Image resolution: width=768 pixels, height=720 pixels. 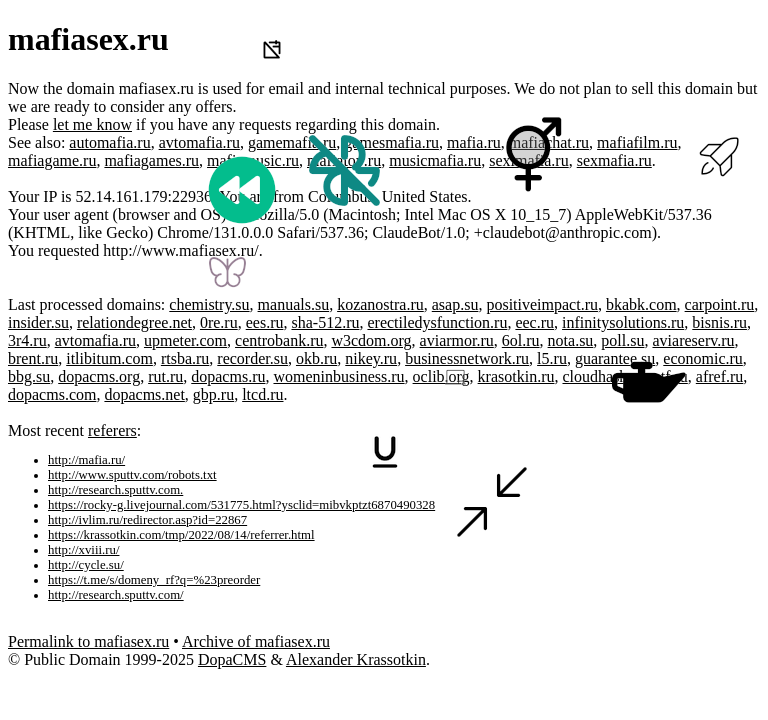 What do you see at coordinates (385, 452) in the screenshot?
I see `apply underline formatting to selected text` at bounding box center [385, 452].